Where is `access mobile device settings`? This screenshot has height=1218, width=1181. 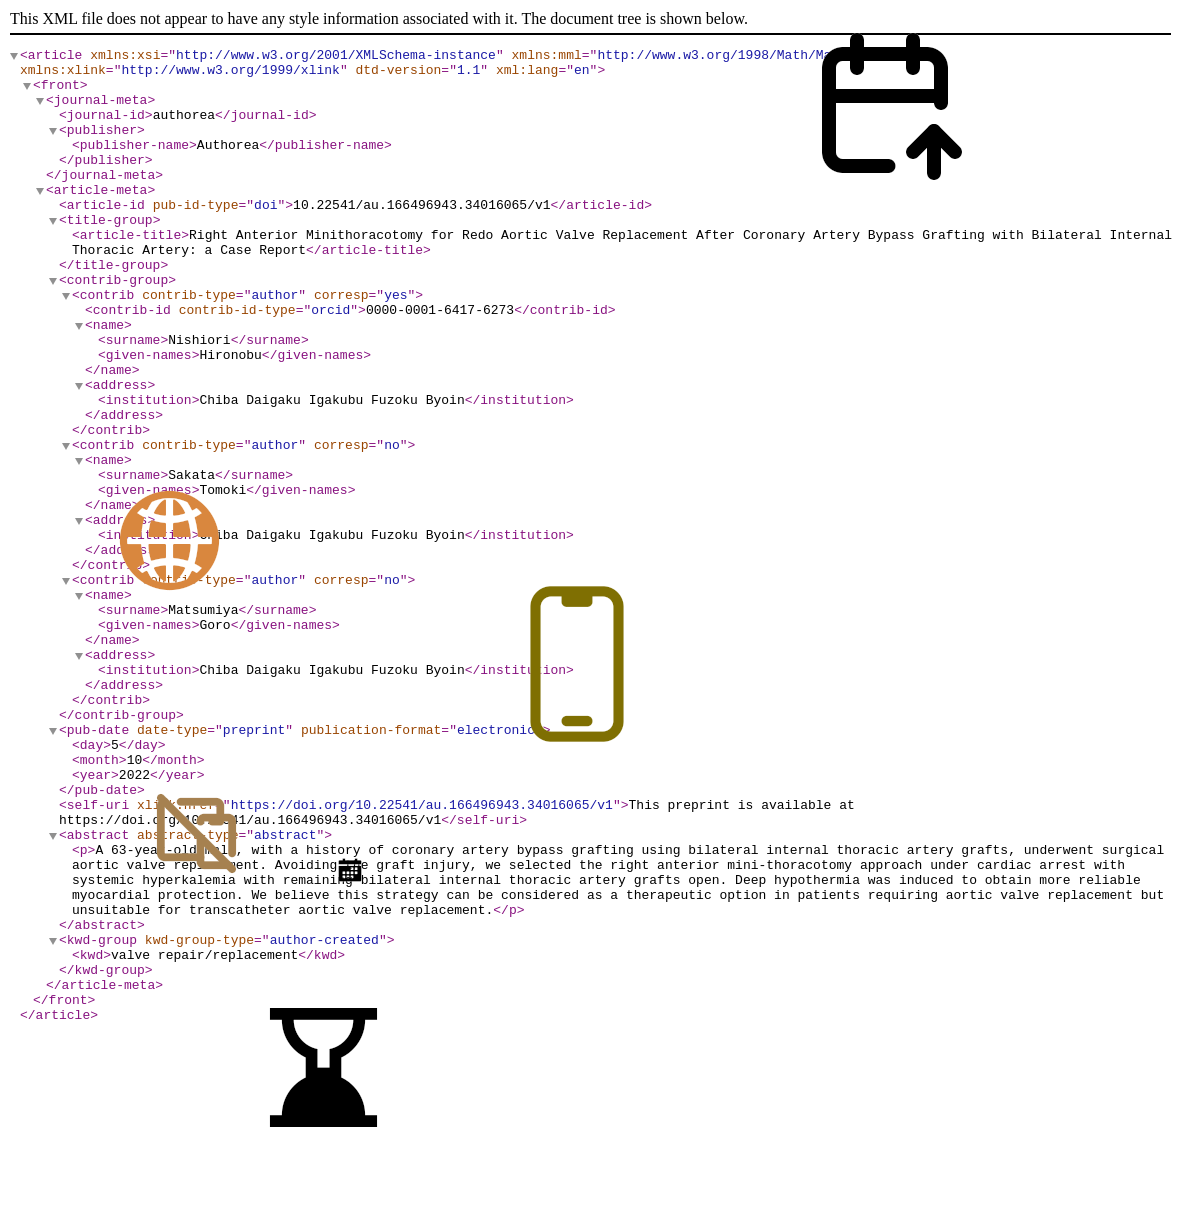
access mobile device settings is located at coordinates (577, 664).